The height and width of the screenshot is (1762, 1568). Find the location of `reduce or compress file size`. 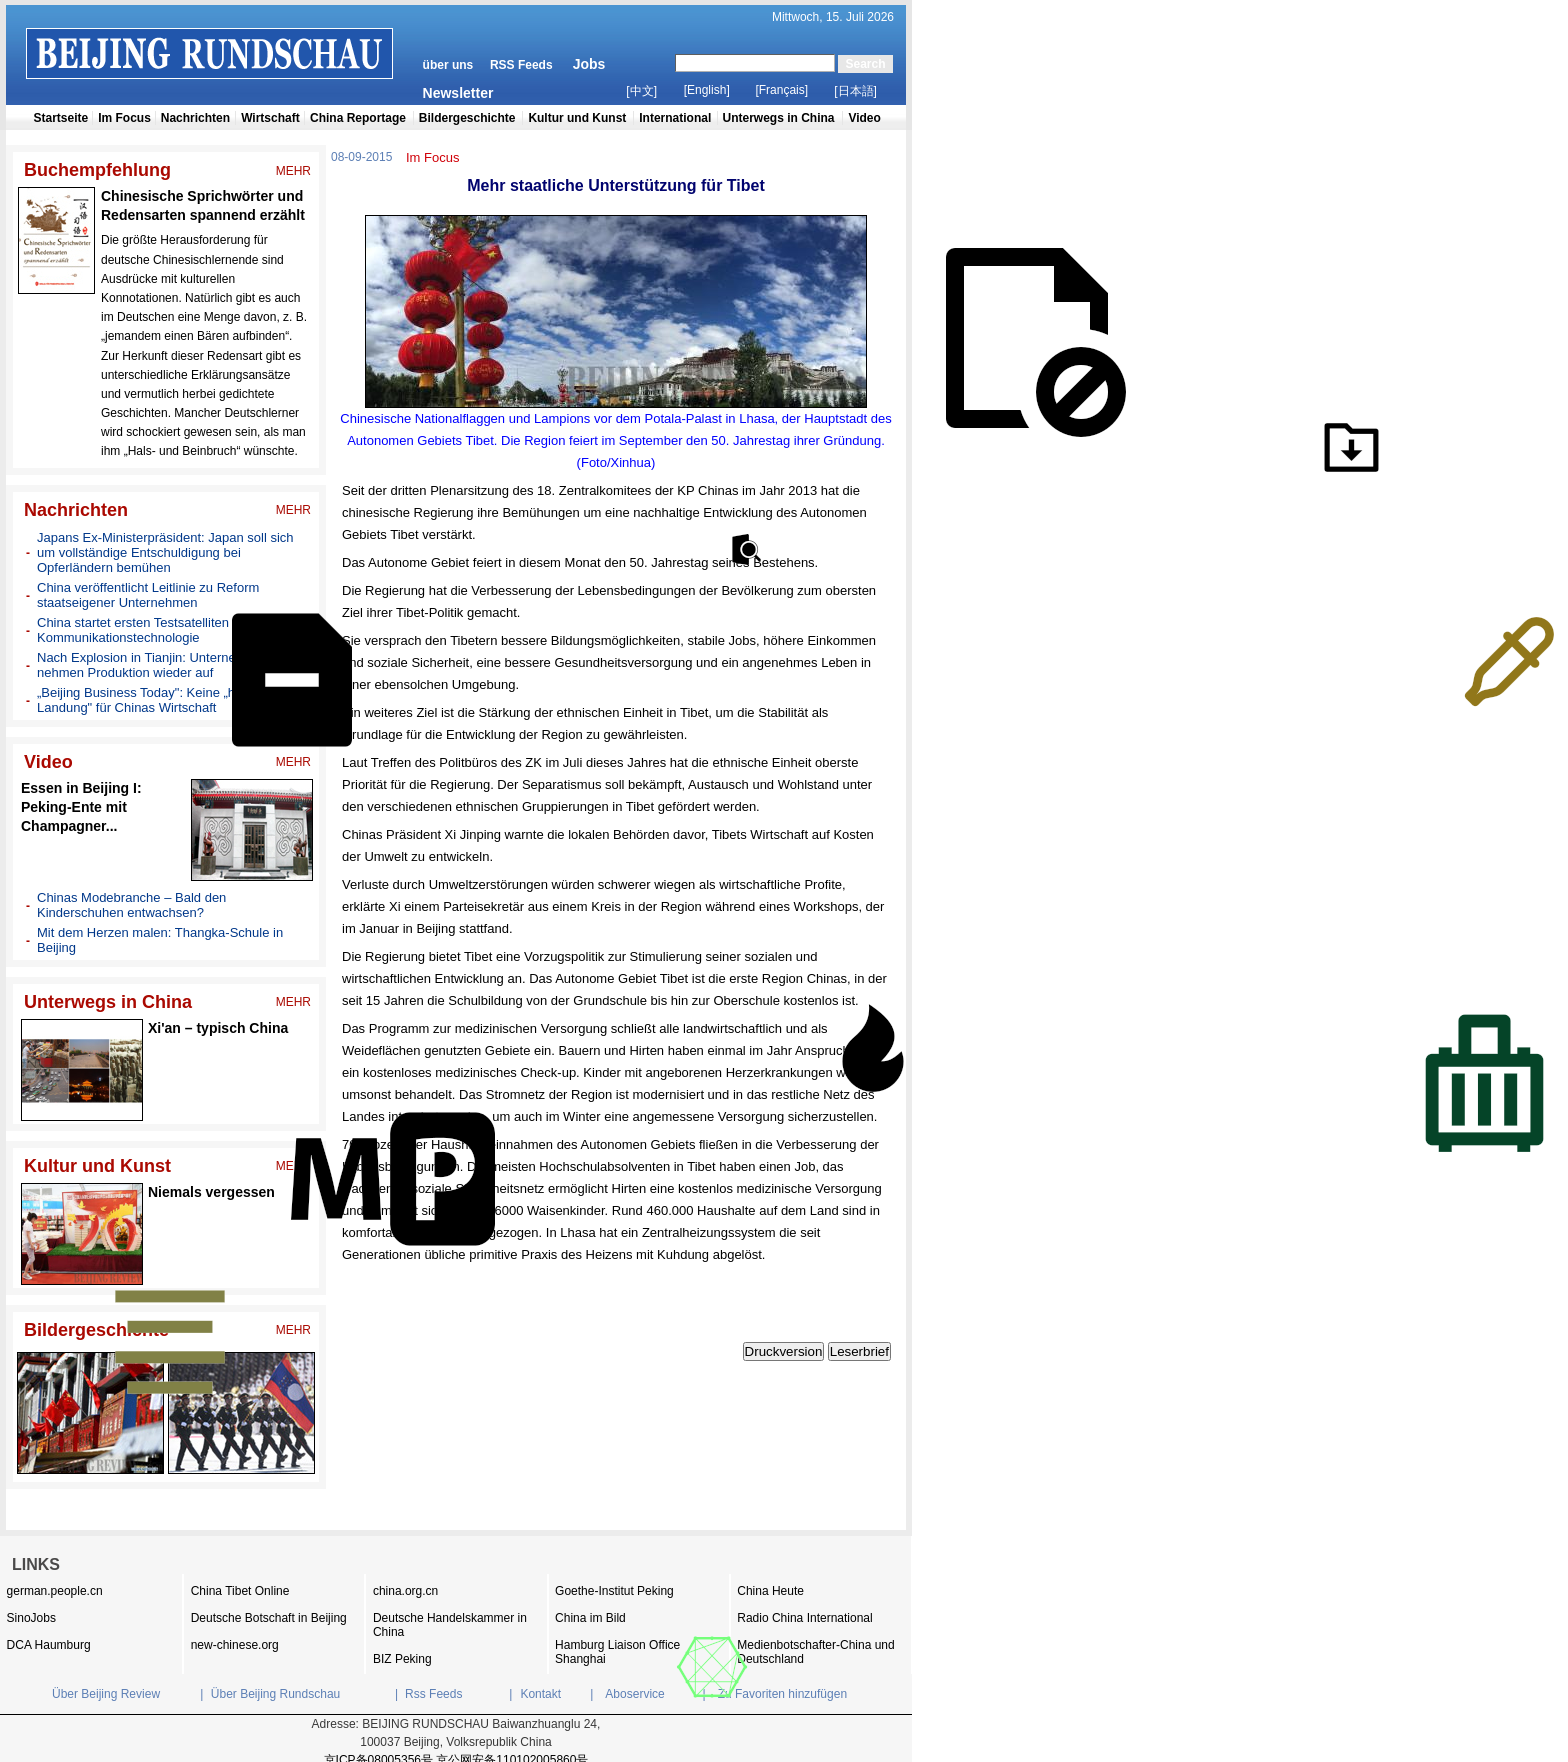

reduce or compress file size is located at coordinates (292, 680).